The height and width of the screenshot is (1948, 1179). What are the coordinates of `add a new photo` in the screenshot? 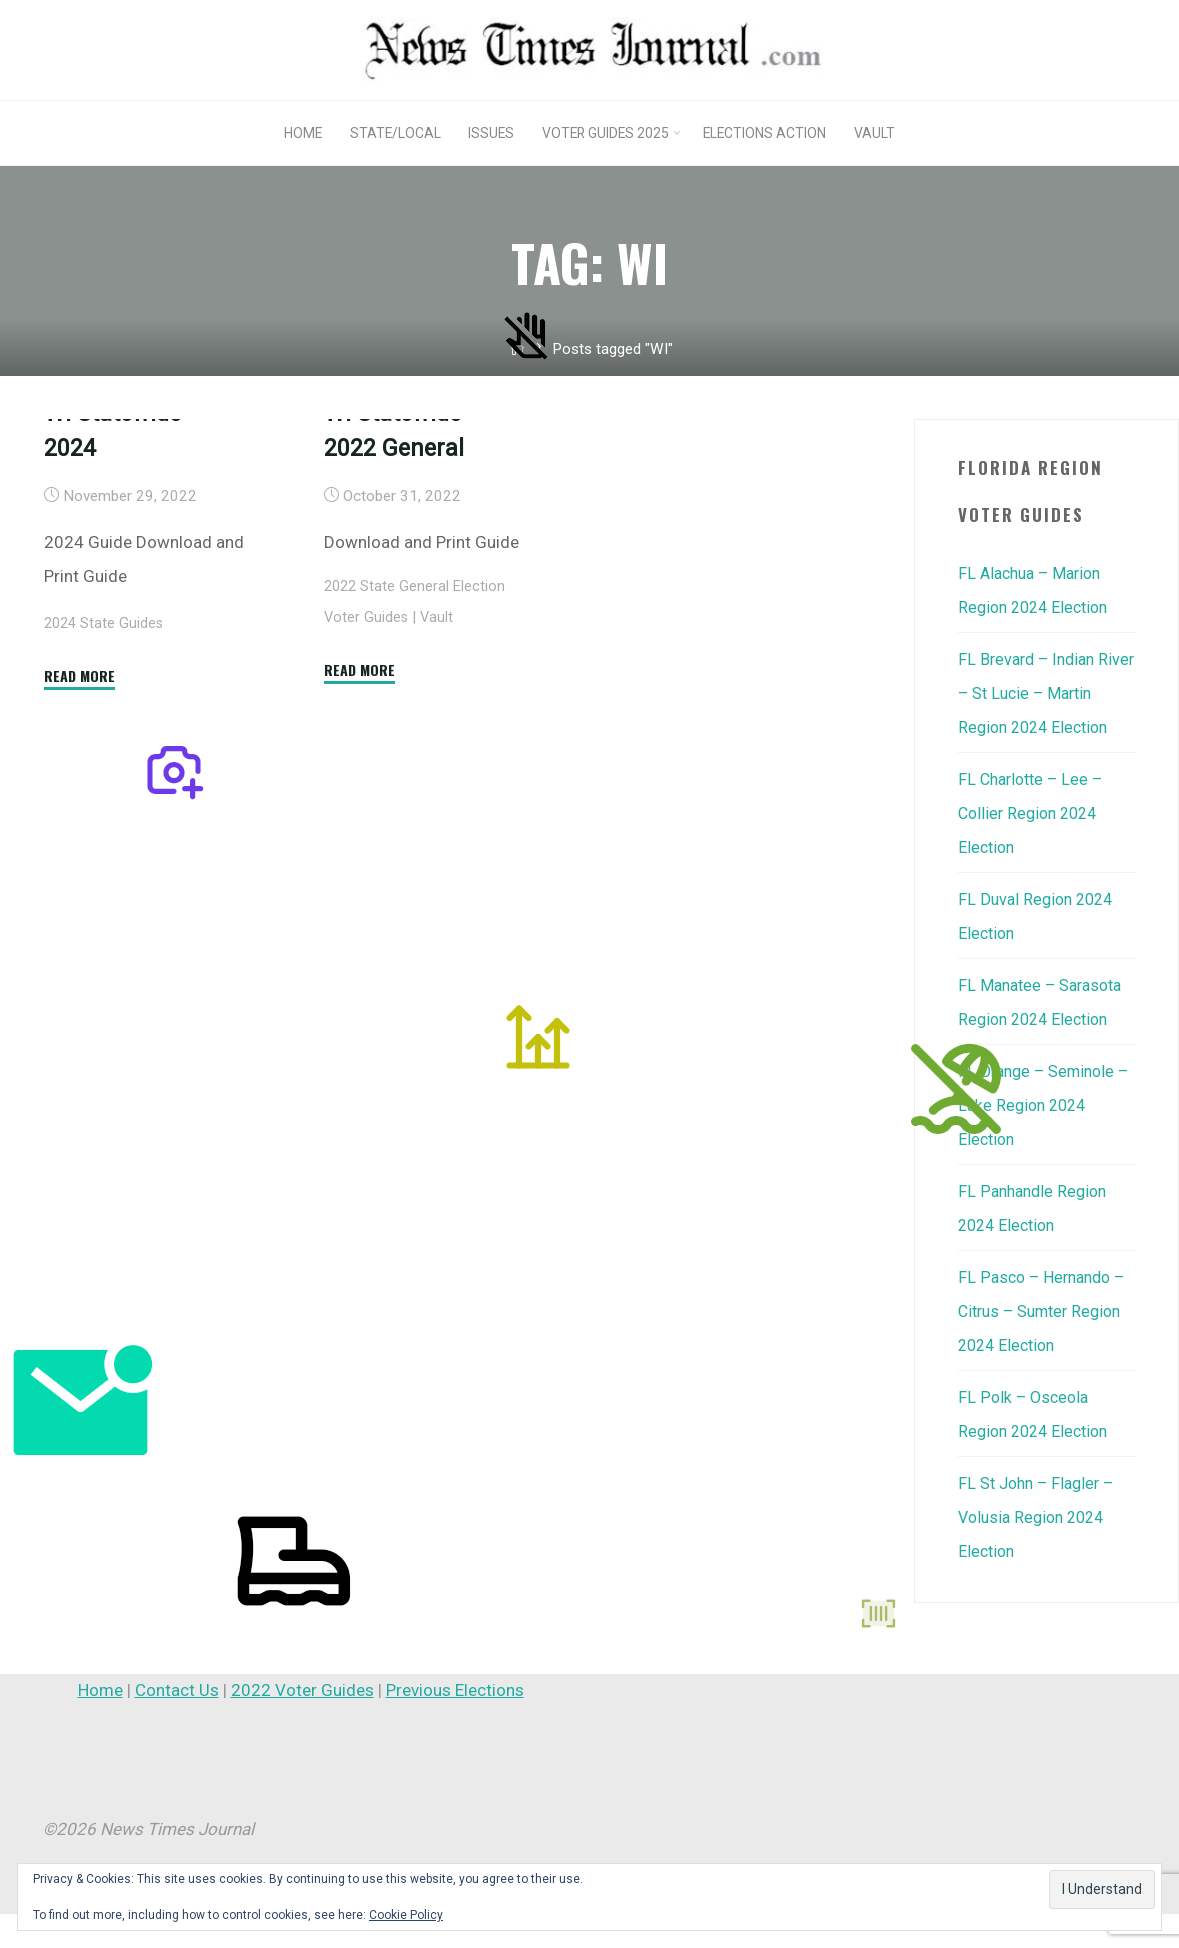 It's located at (174, 770).